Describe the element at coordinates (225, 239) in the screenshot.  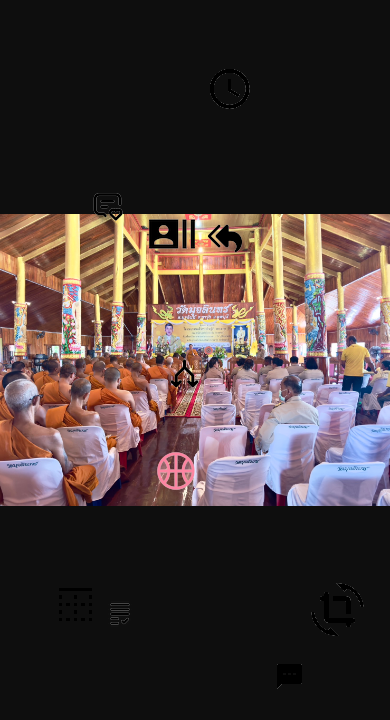
I see `reply to all recipients` at that location.